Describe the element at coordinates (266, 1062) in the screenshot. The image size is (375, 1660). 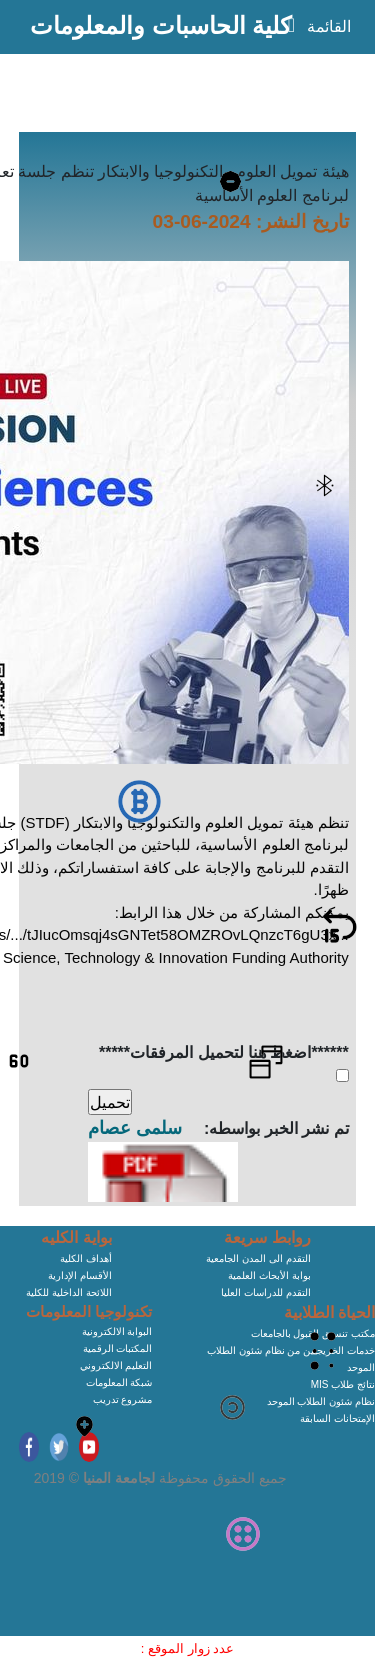
I see `switch between open windows` at that location.